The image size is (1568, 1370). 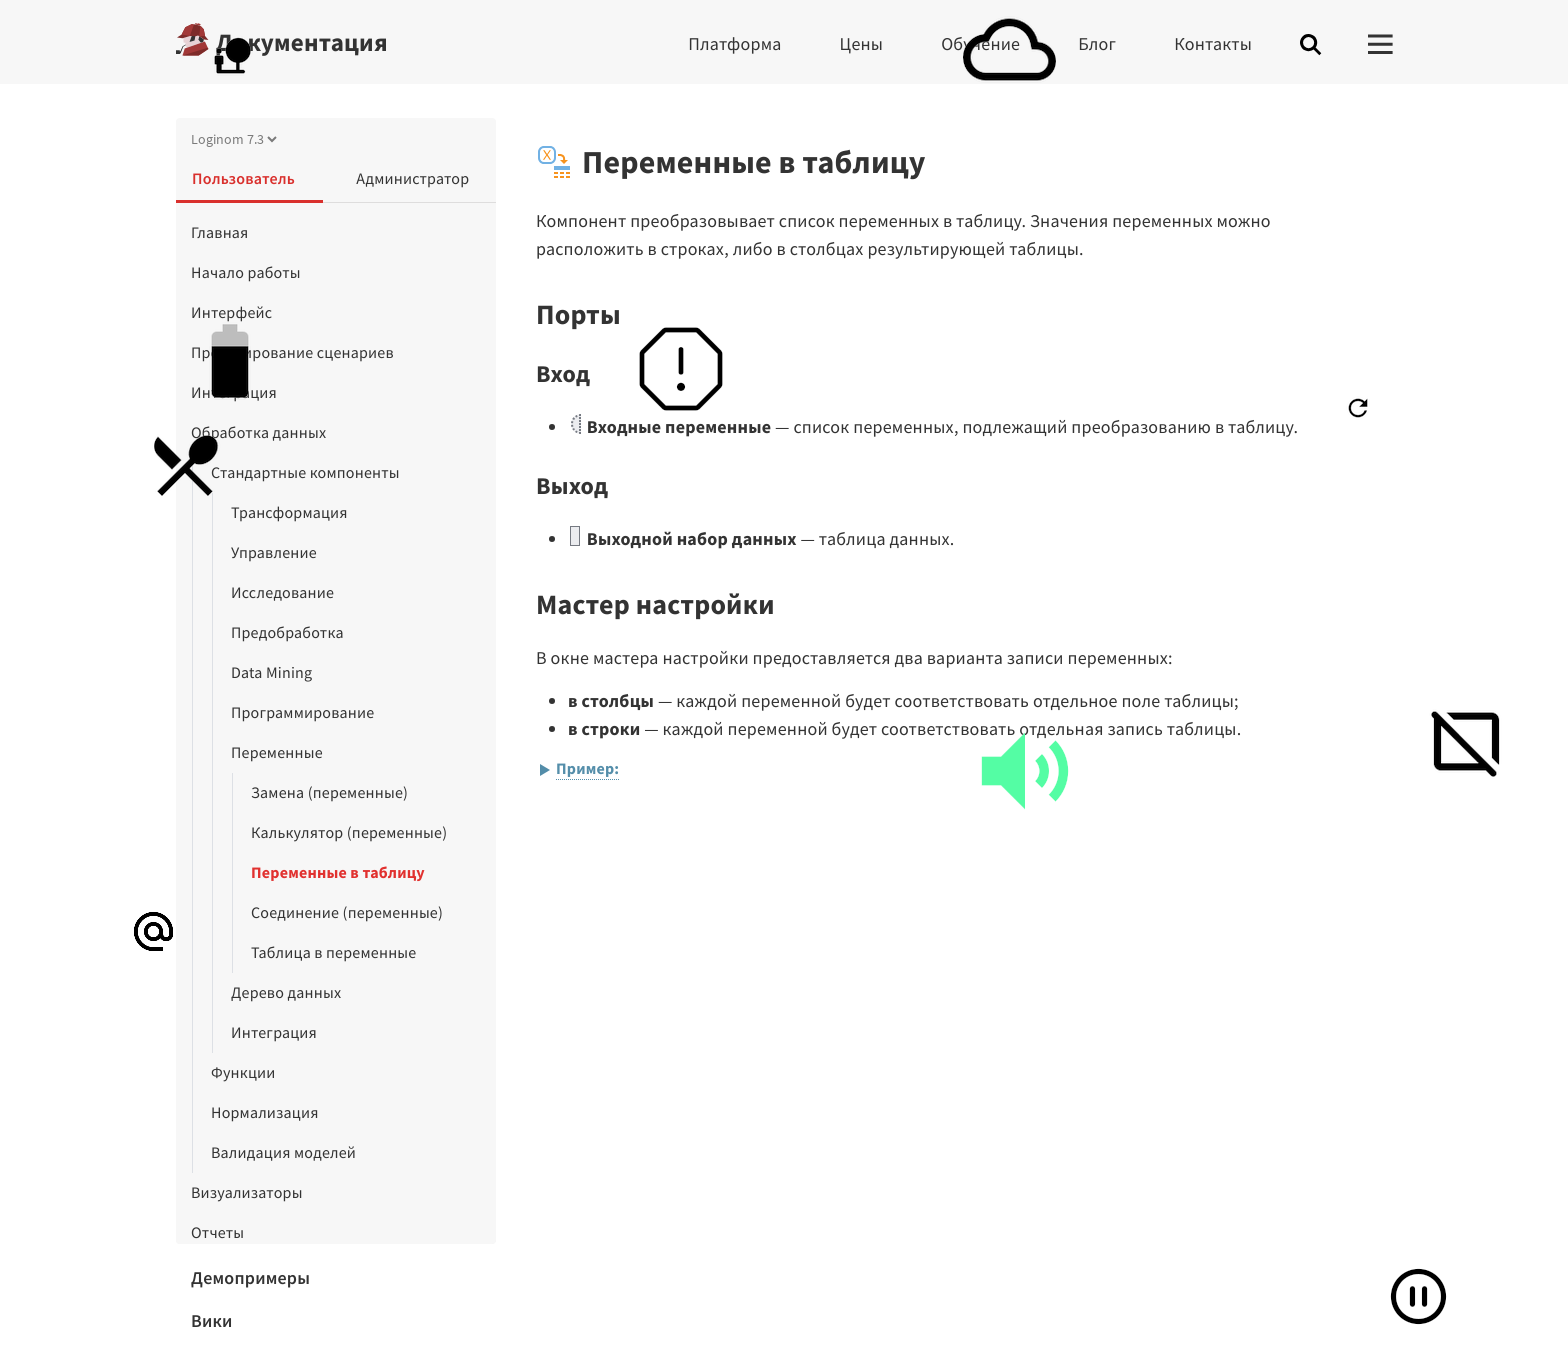 I want to click on pause media playback, so click(x=1418, y=1296).